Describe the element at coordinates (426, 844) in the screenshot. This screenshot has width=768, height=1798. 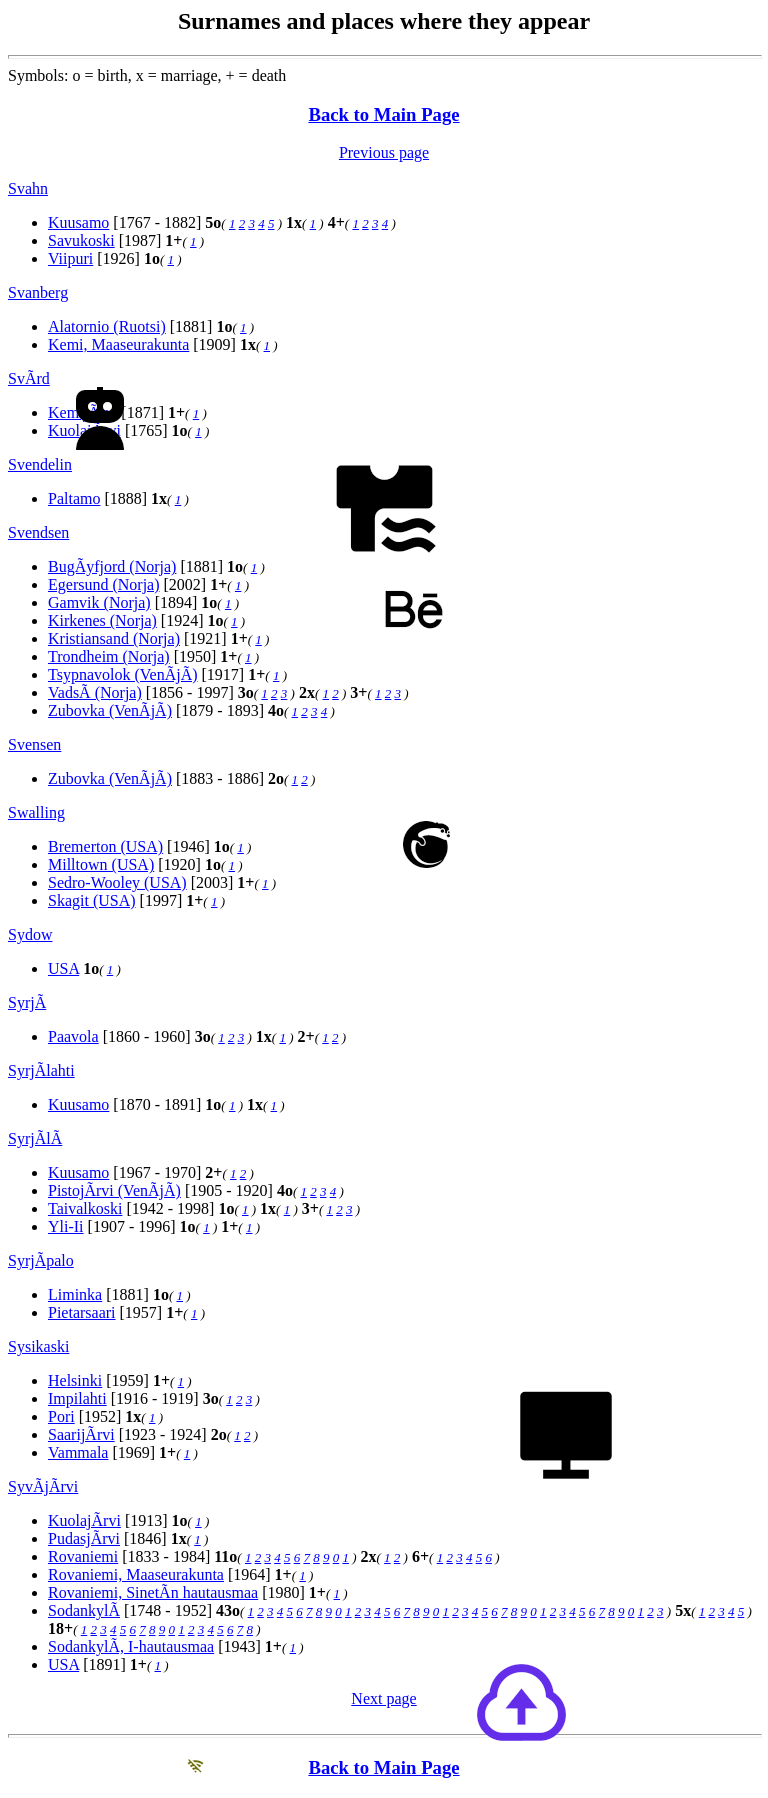
I see `open lutris gaming platform` at that location.